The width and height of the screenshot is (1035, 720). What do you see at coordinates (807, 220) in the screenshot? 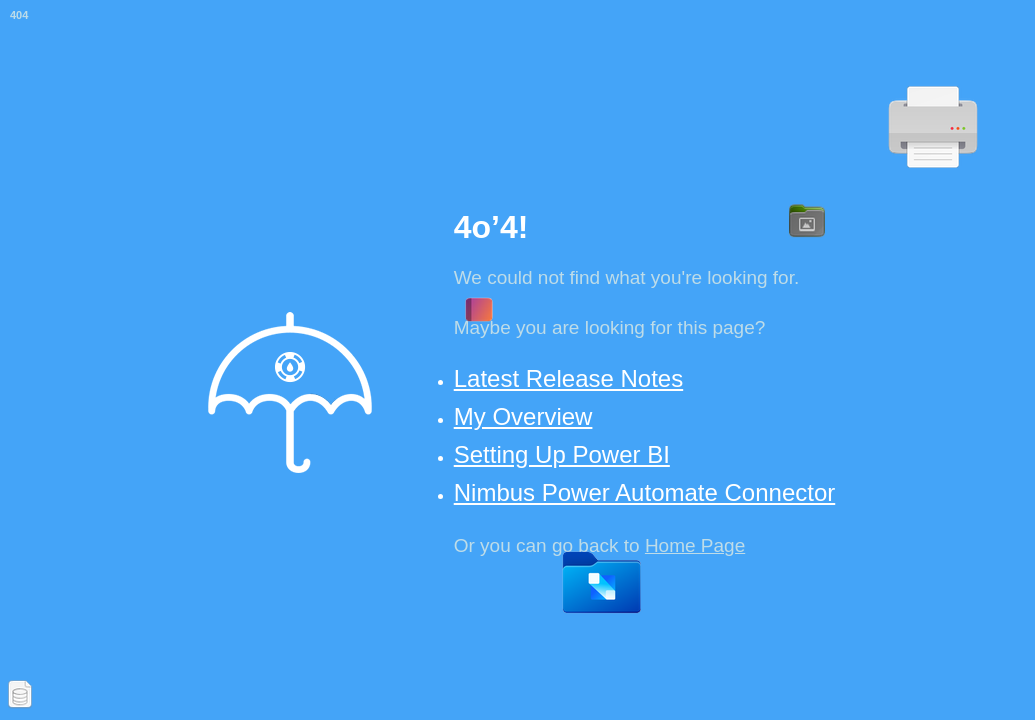
I see `open your pictures folder` at bounding box center [807, 220].